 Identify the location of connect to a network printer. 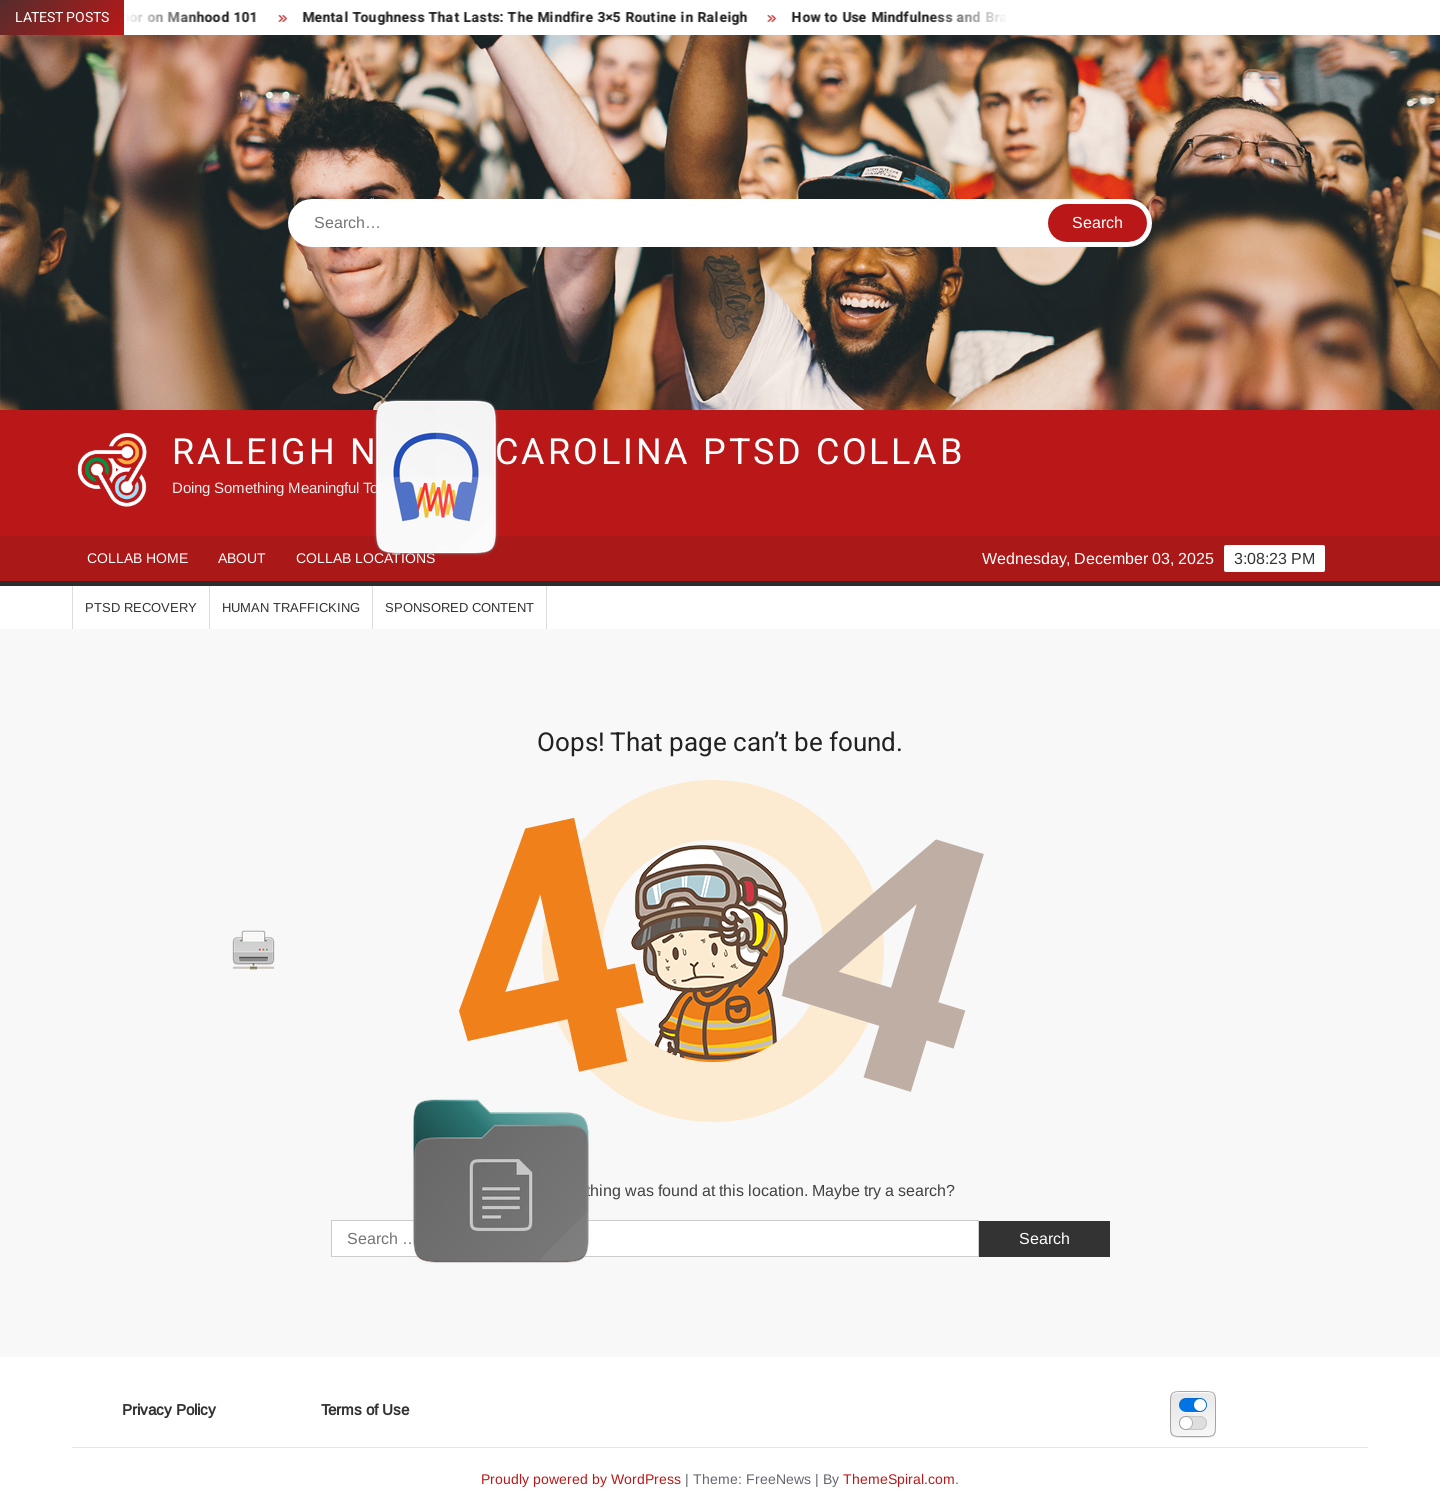
(253, 950).